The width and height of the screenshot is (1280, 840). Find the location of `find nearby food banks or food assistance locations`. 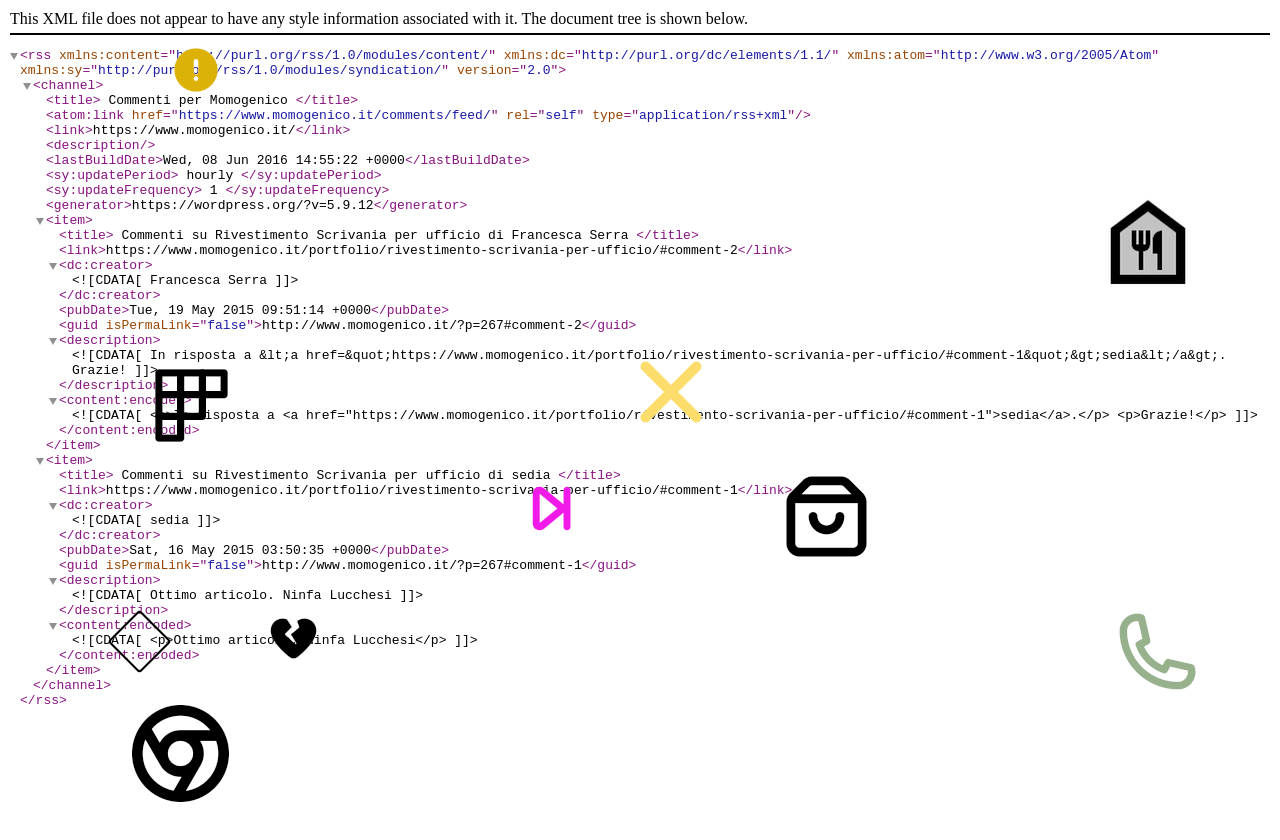

find nearby food banks or food assistance locations is located at coordinates (1148, 242).